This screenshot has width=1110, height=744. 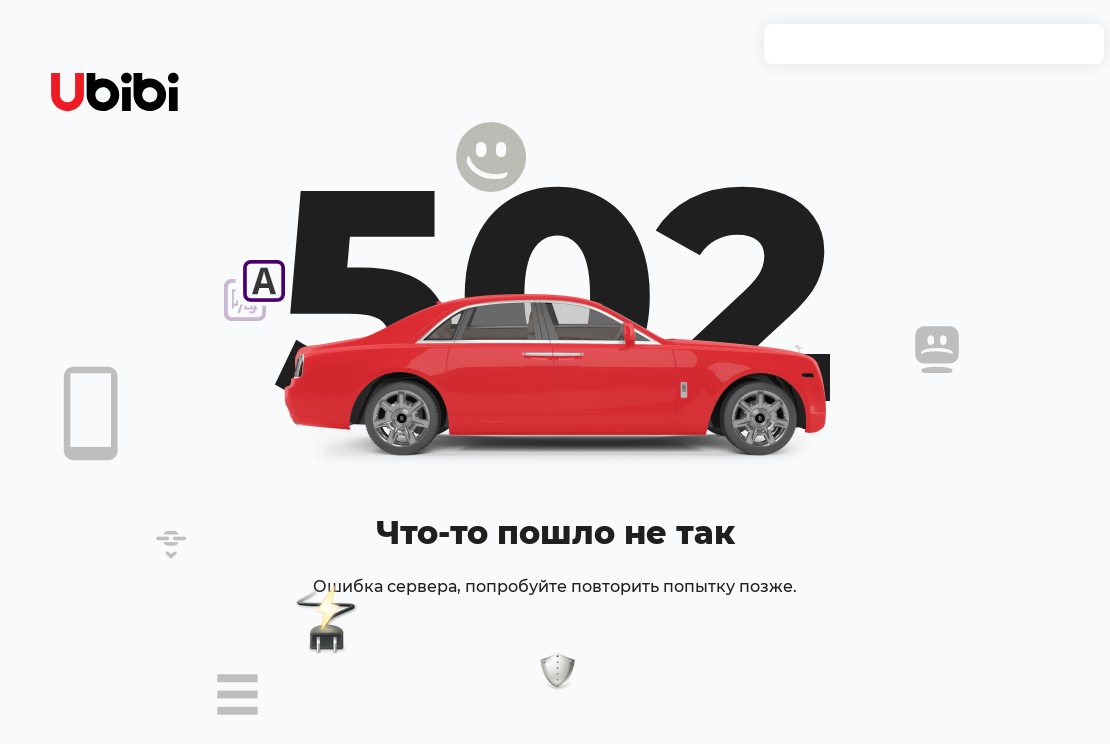 I want to click on access language and region settings, so click(x=254, y=290).